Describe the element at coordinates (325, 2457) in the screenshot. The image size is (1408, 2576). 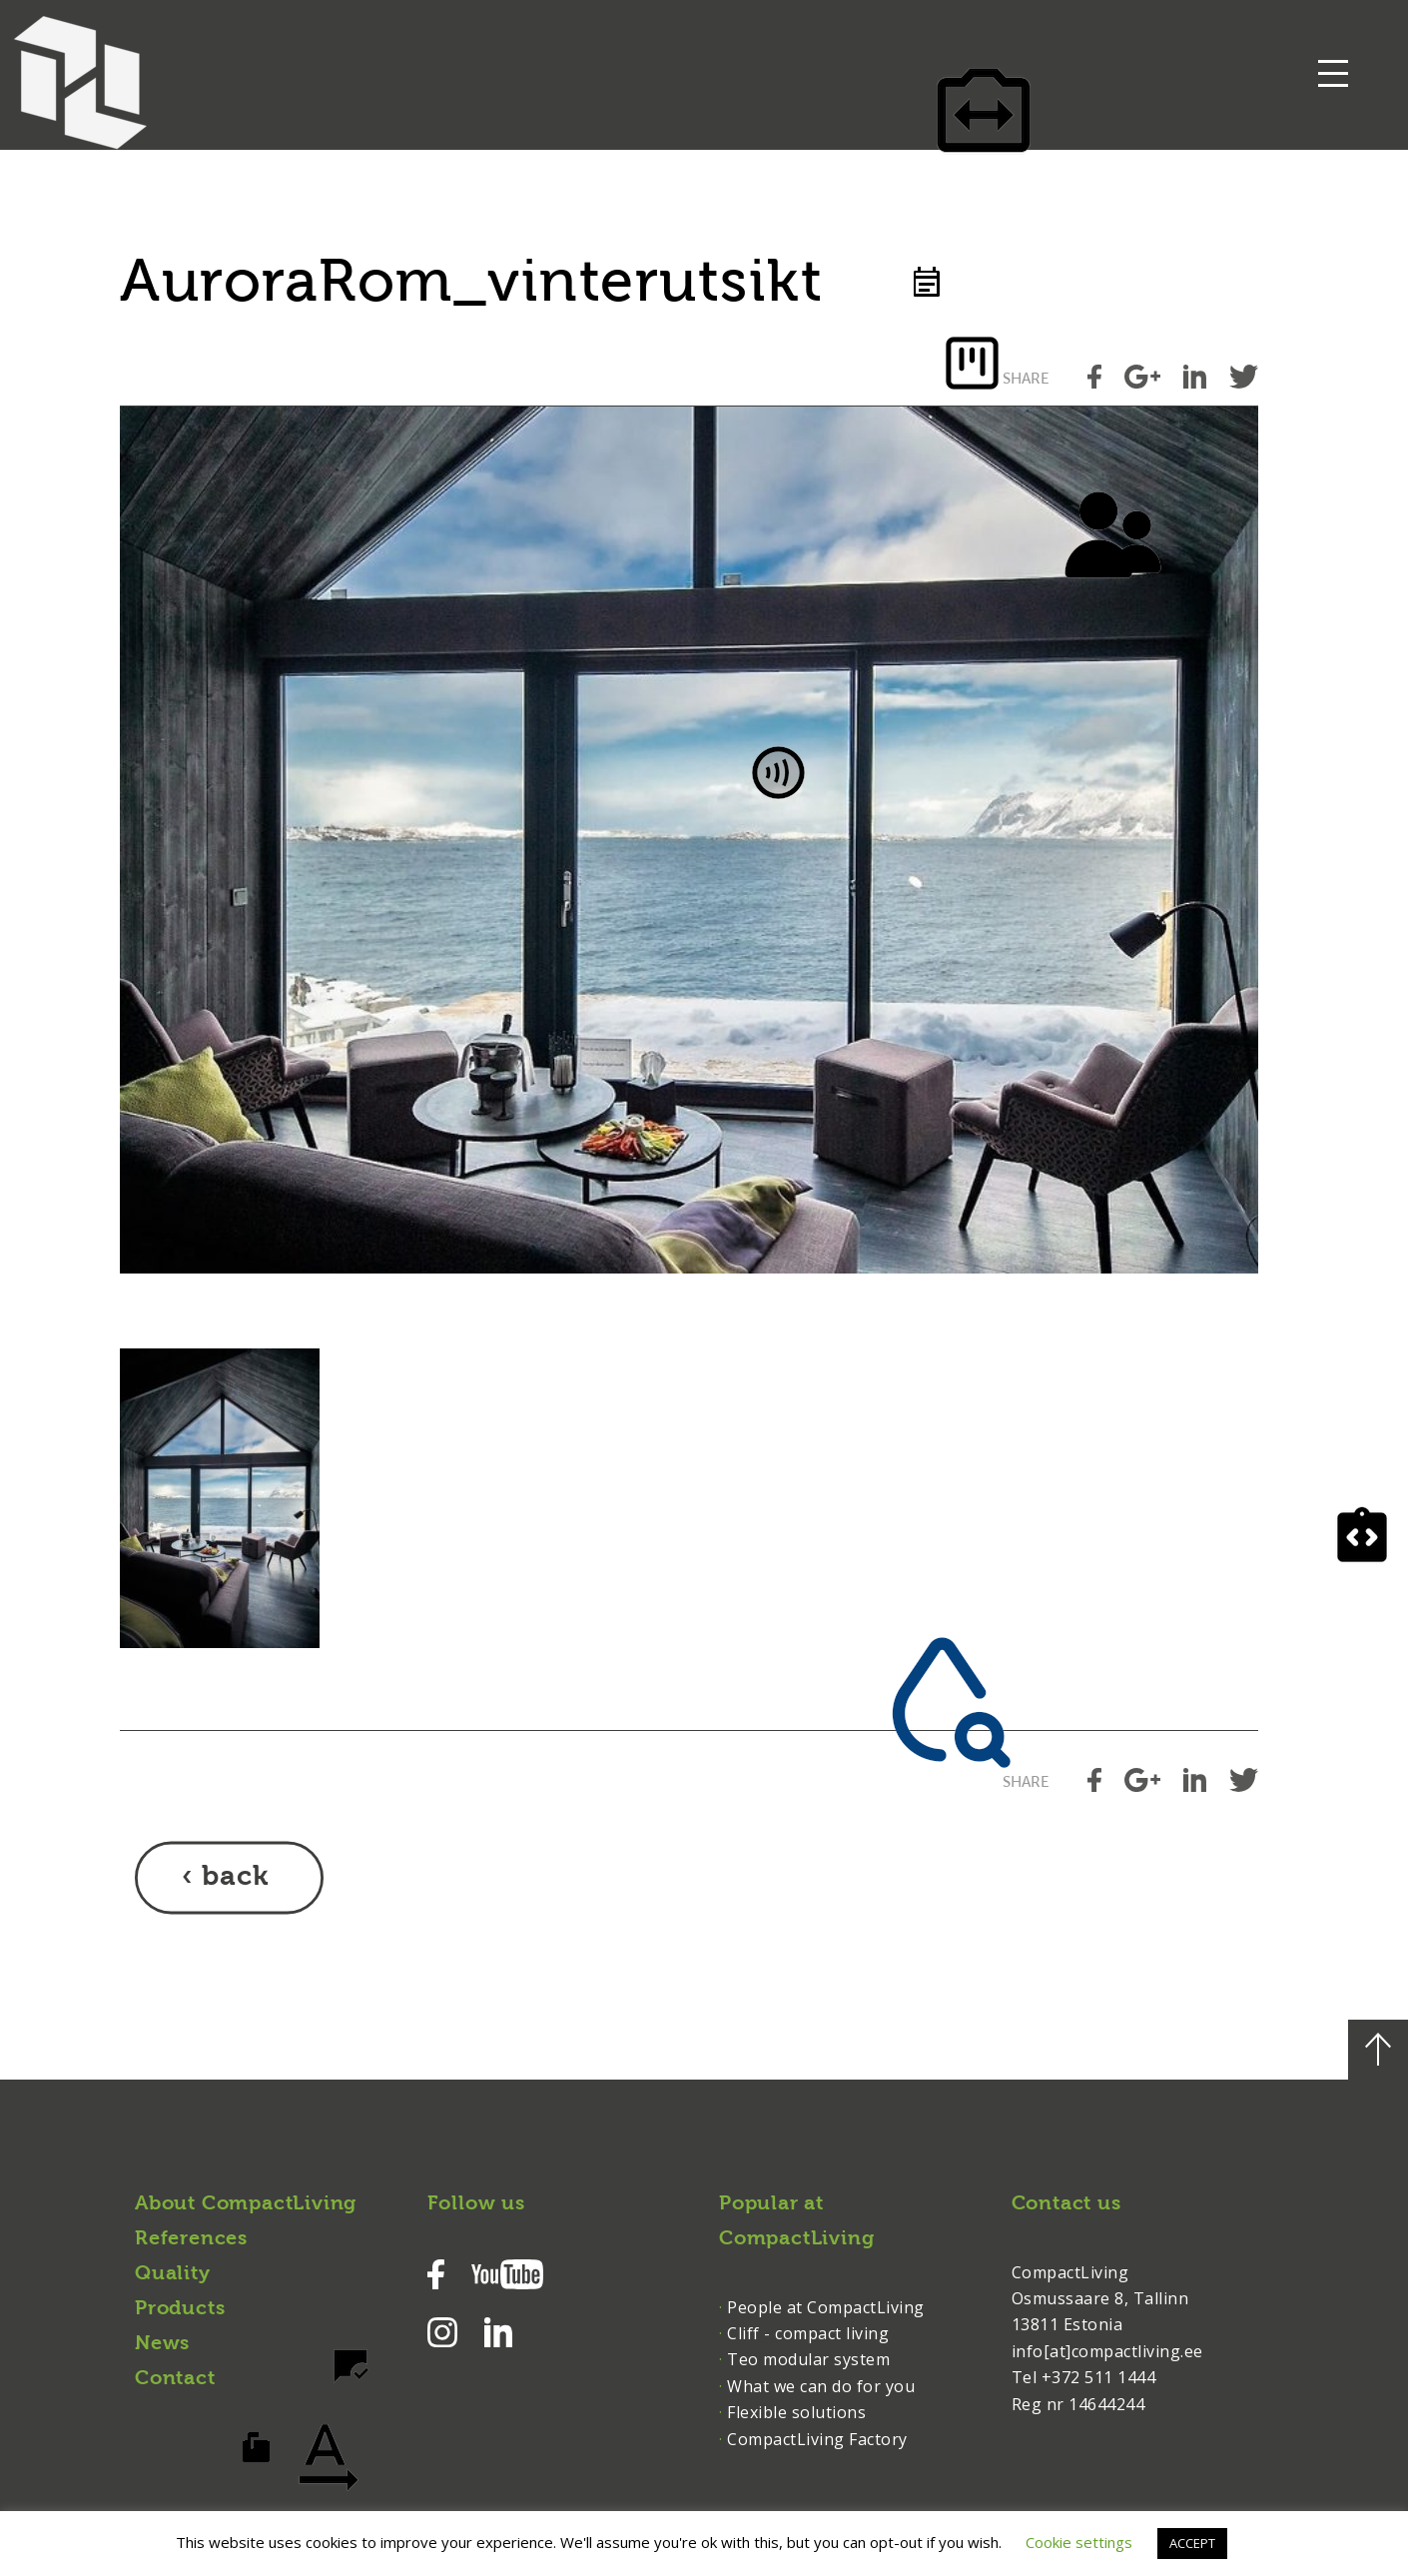
I see `set text to horizontal orientation` at that location.